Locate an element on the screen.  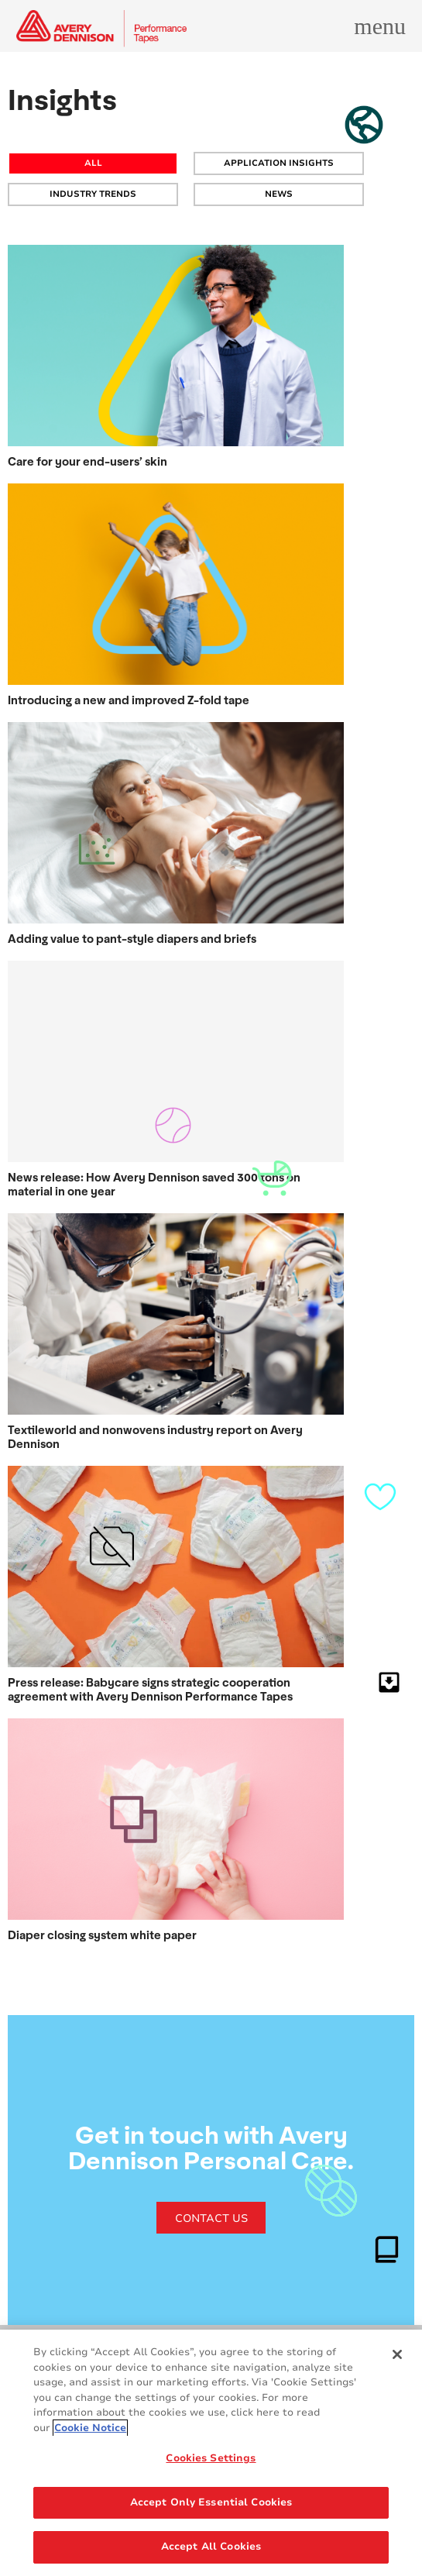
browse baby or parenting products is located at coordinates (273, 1177).